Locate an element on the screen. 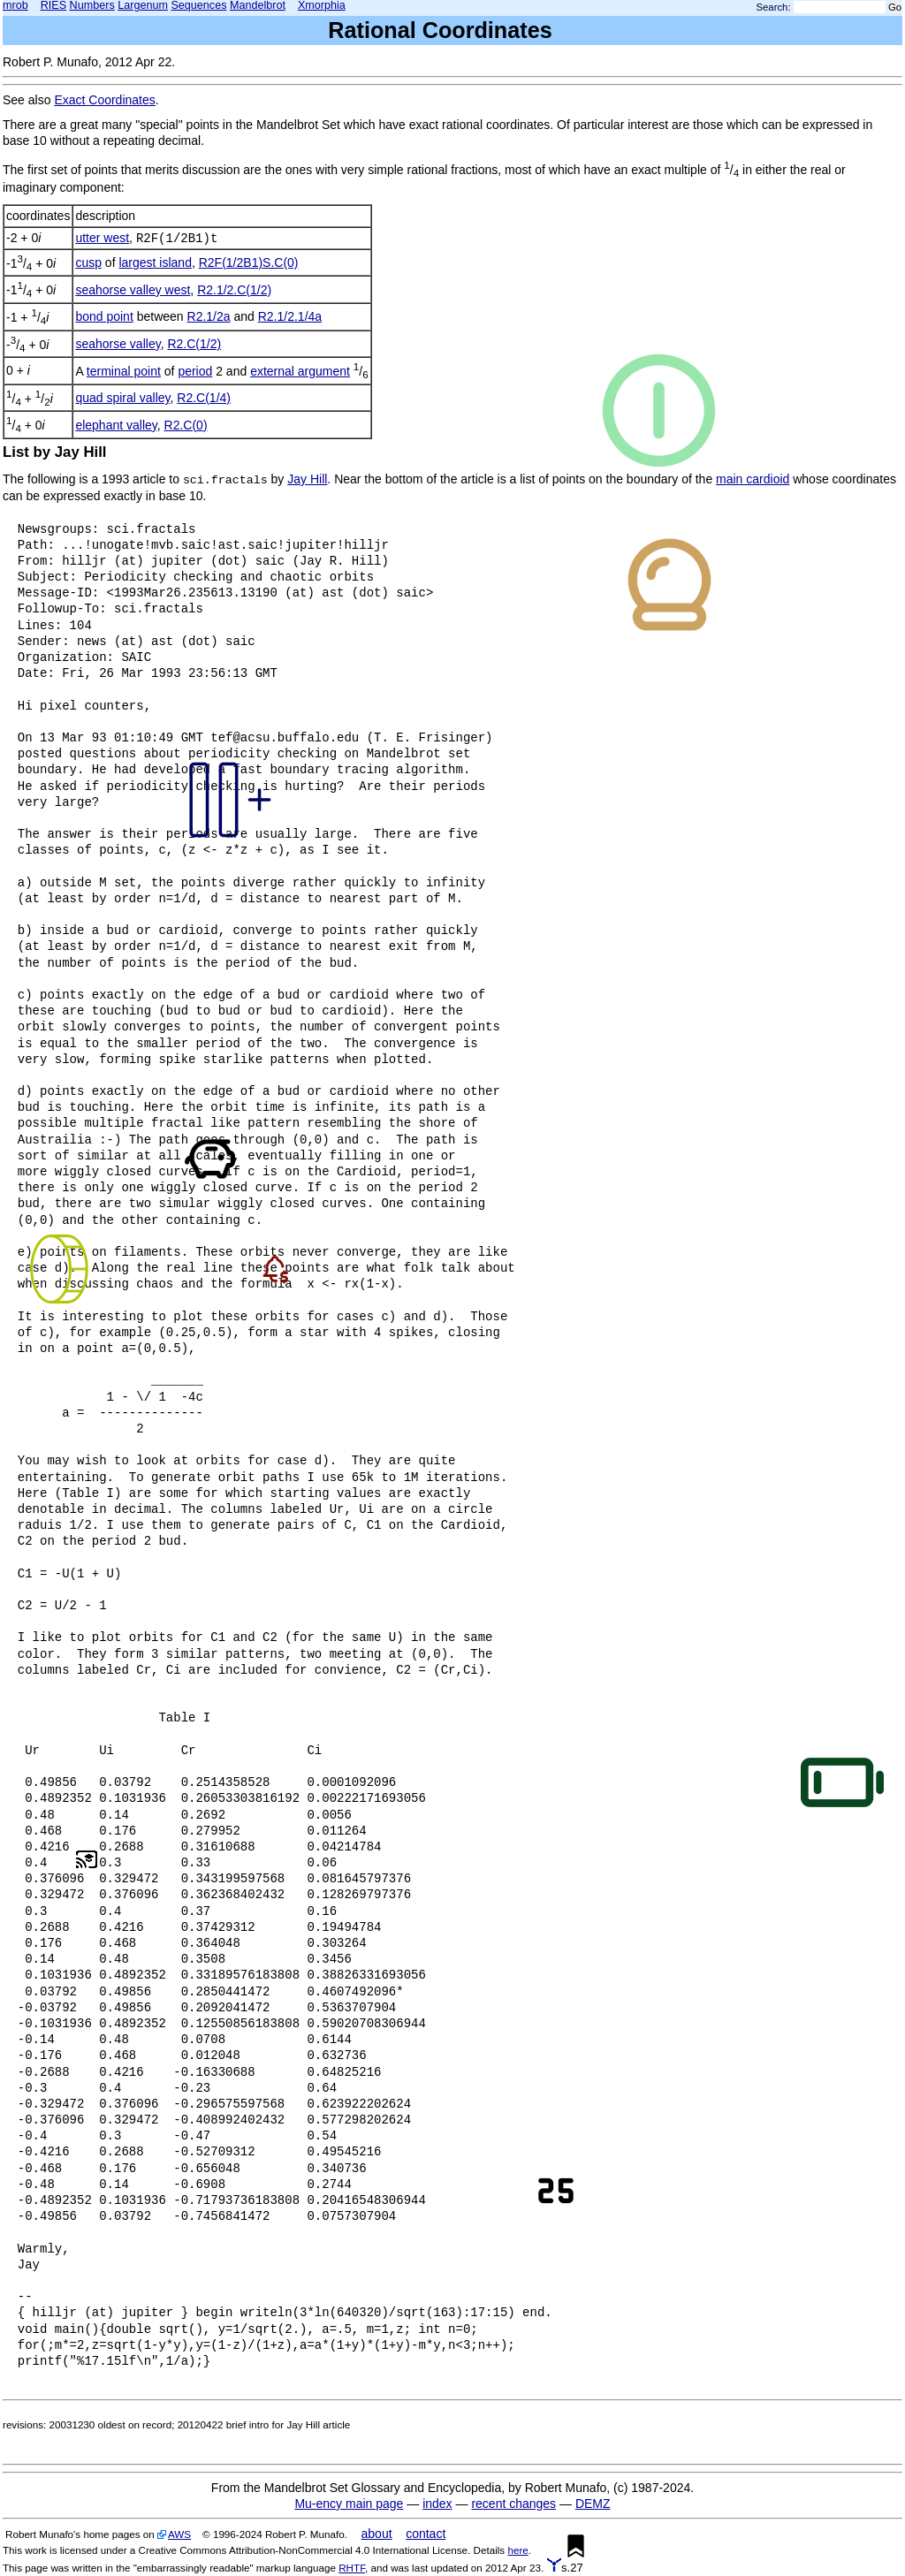  save this item for later is located at coordinates (575, 2545).